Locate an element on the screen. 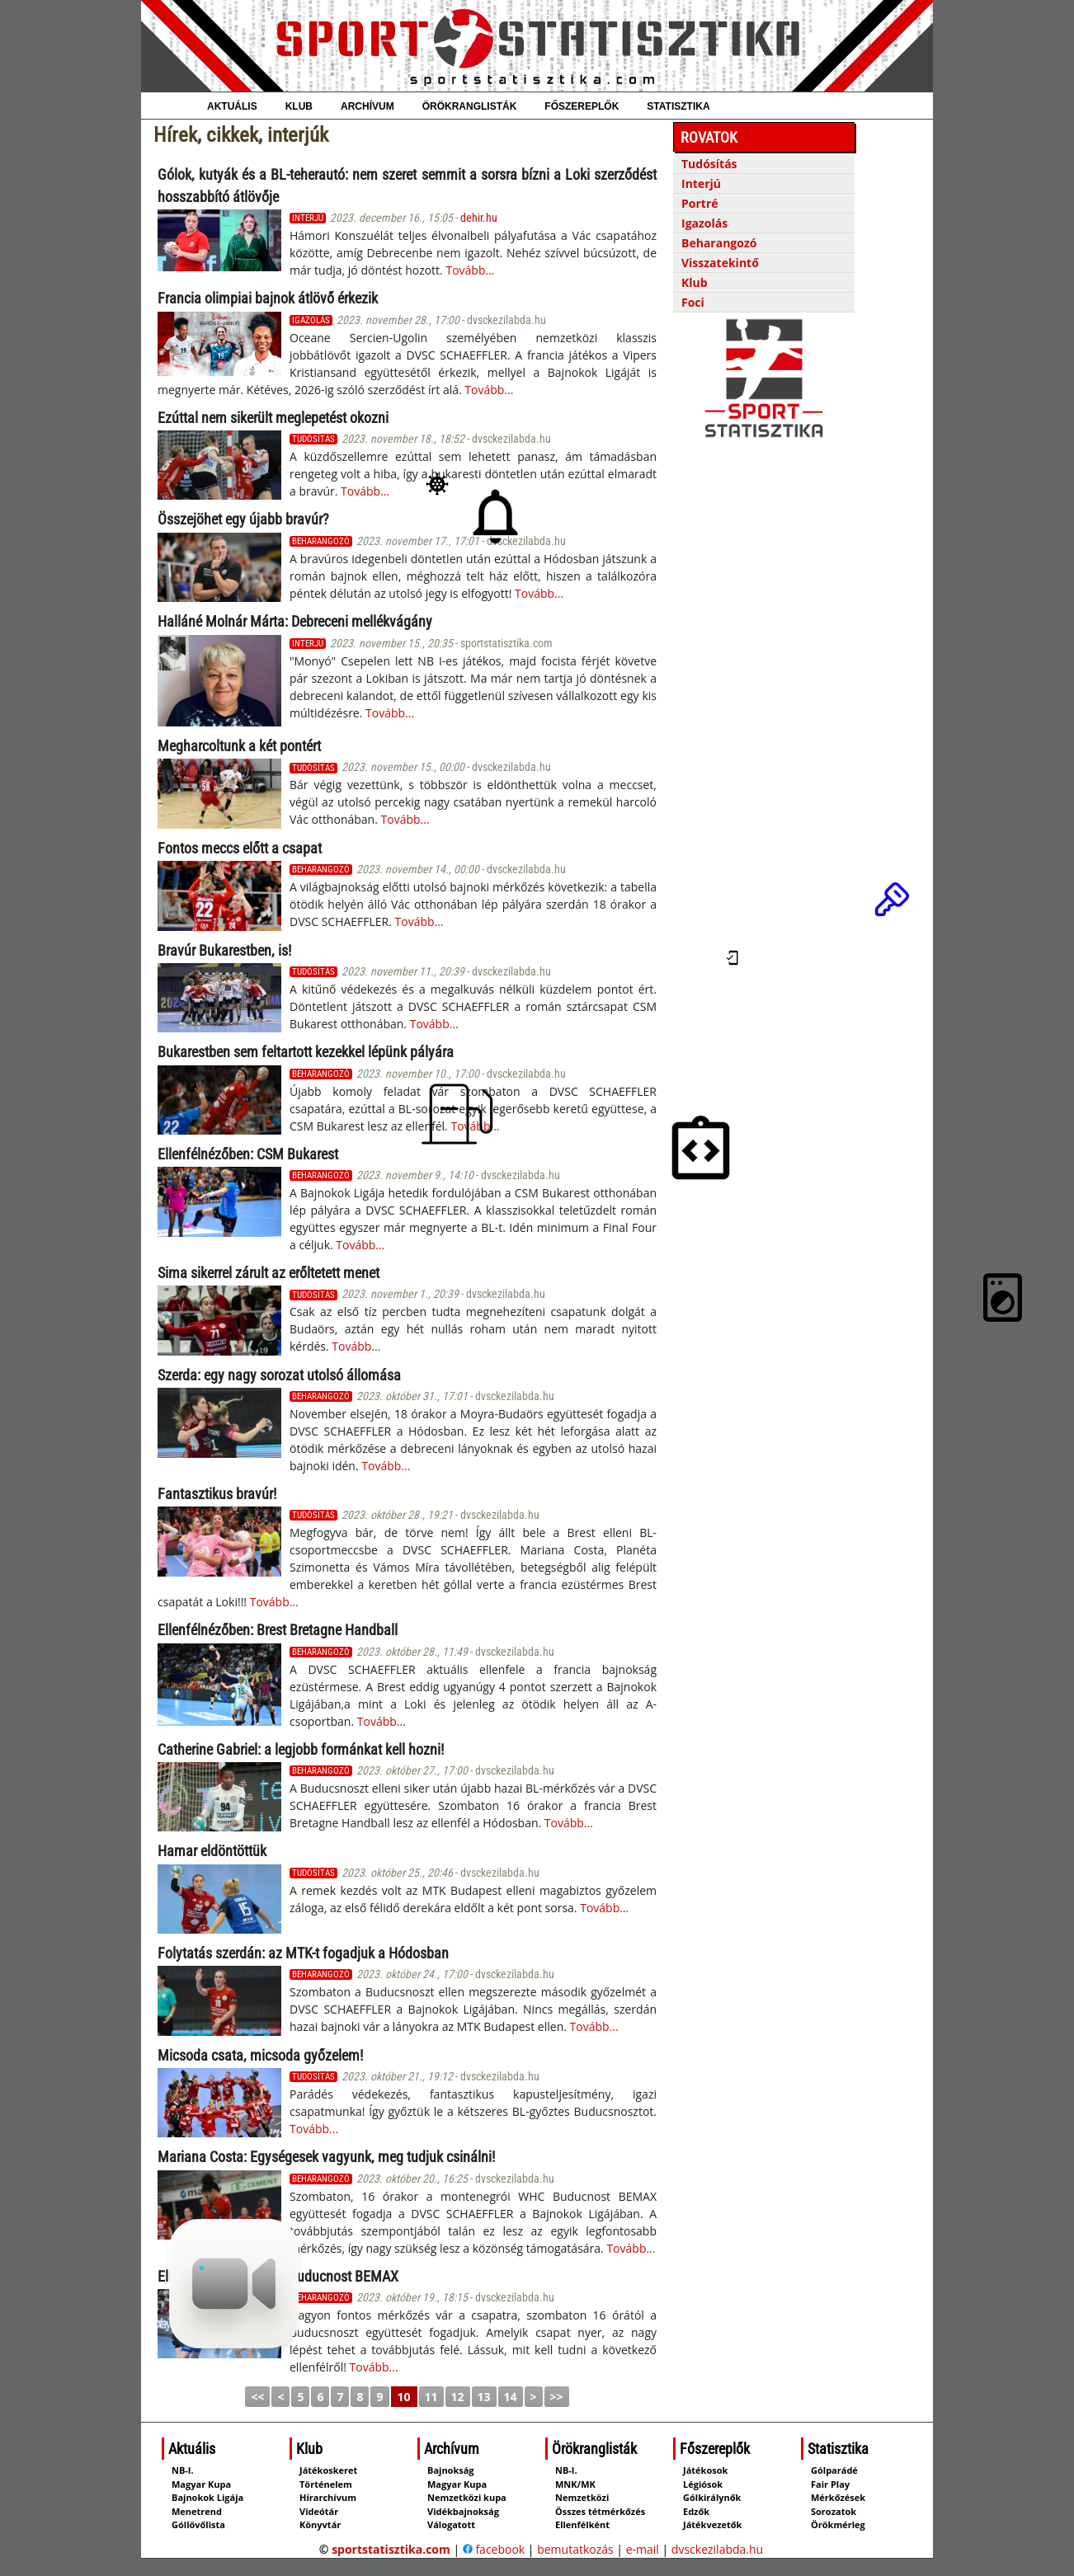 Image resolution: width=1074 pixels, height=2576 pixels. access security or authentication settings is located at coordinates (892, 899).